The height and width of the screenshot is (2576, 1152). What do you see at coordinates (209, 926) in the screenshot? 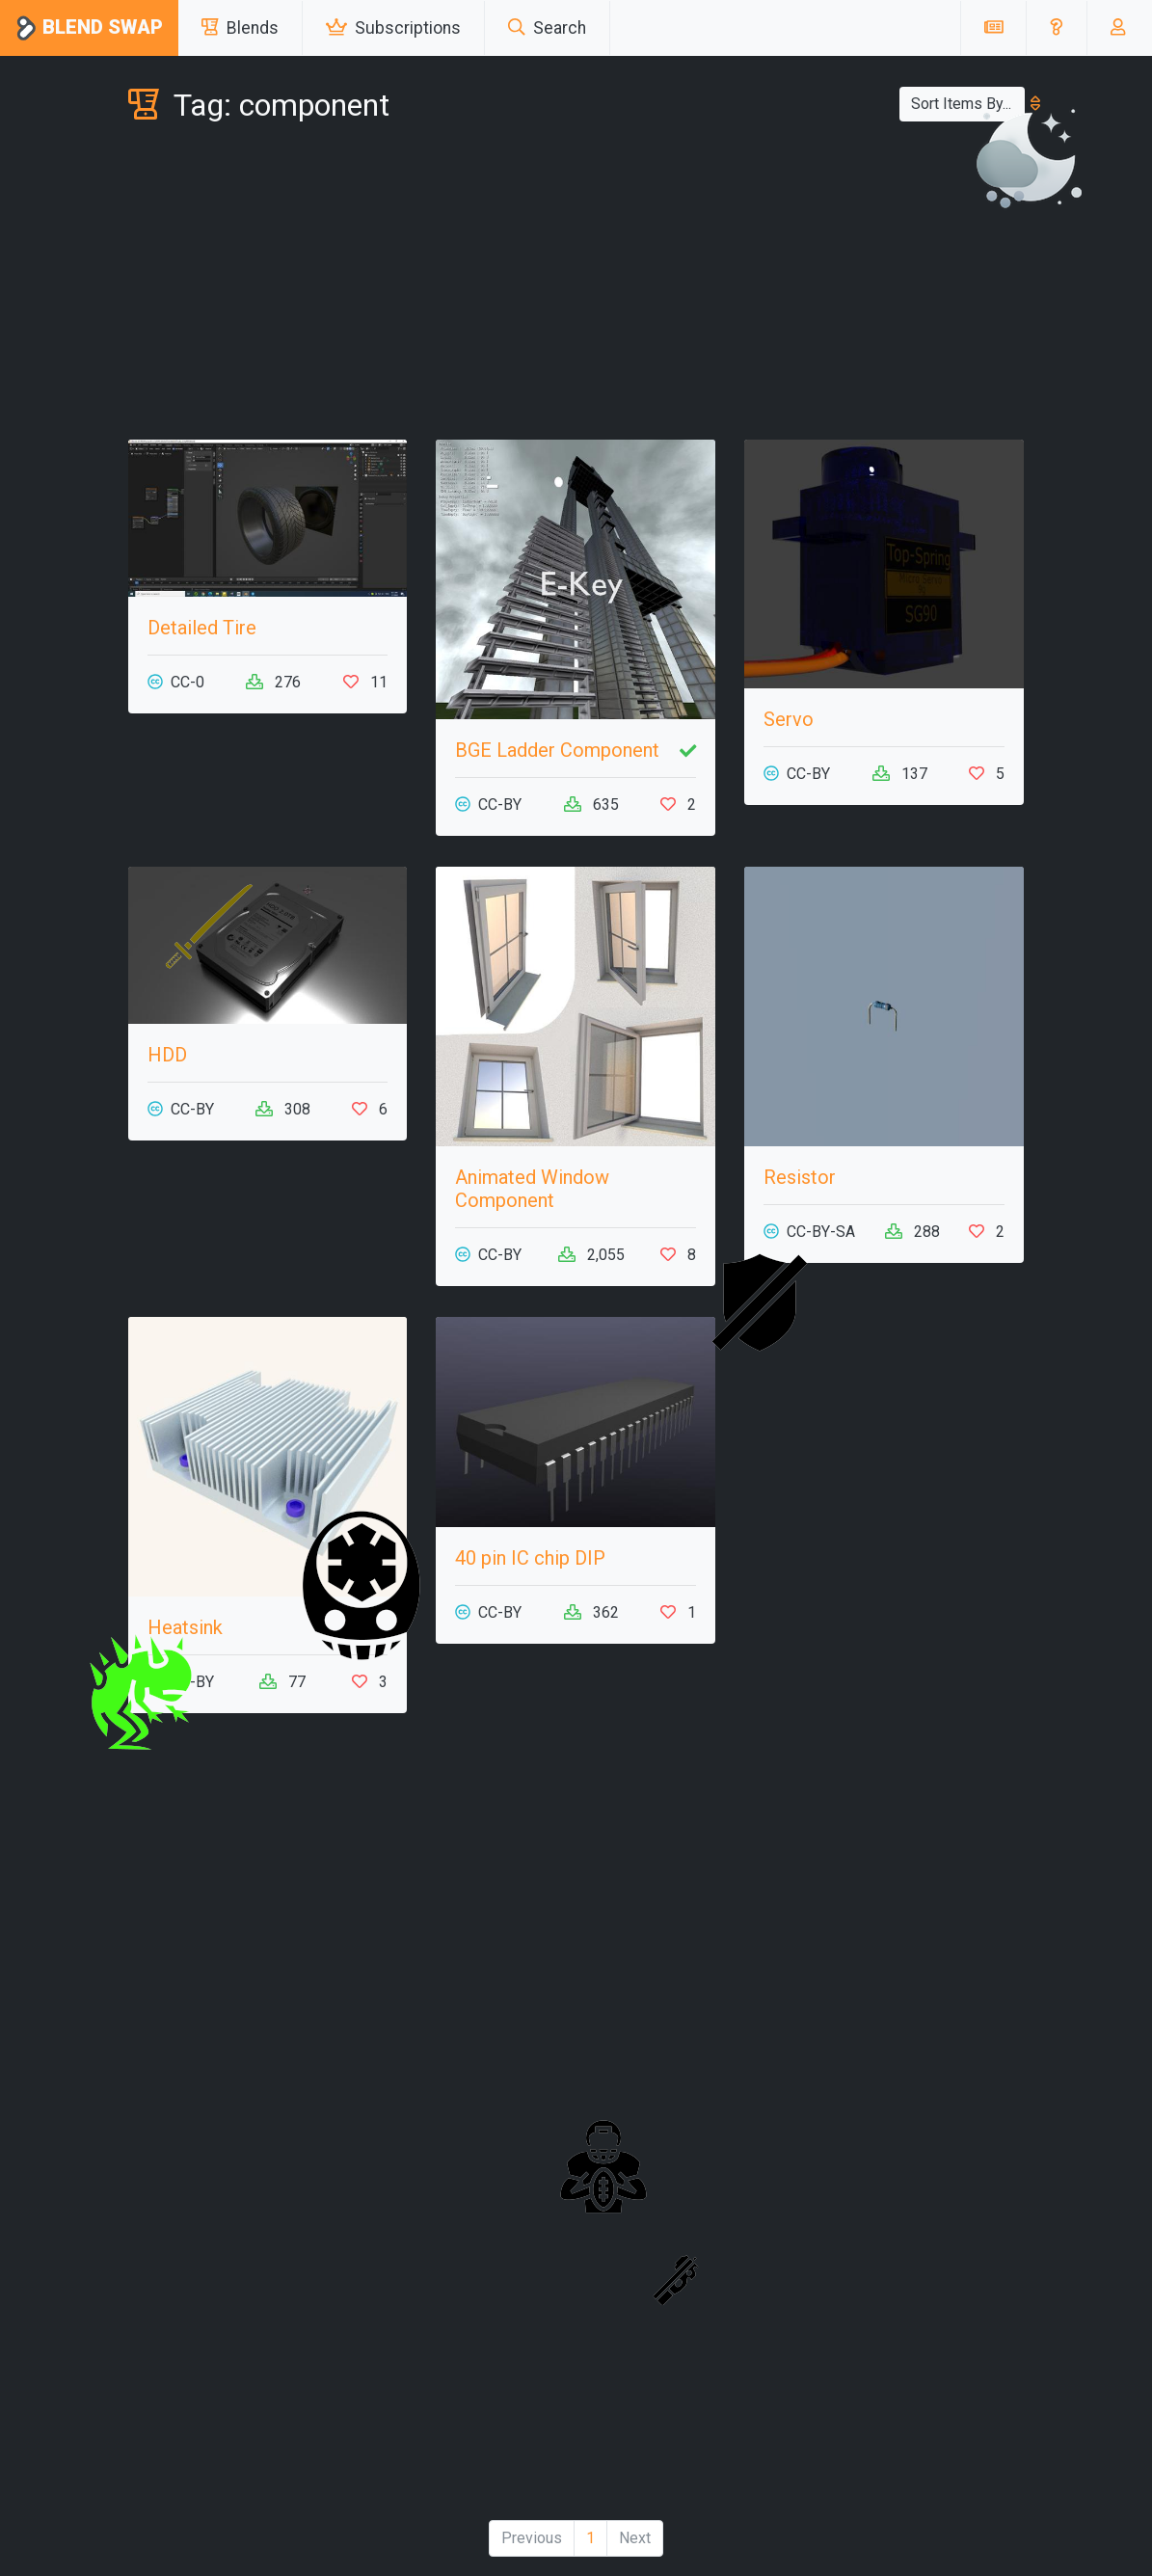
I see `select katana as your weapon` at bounding box center [209, 926].